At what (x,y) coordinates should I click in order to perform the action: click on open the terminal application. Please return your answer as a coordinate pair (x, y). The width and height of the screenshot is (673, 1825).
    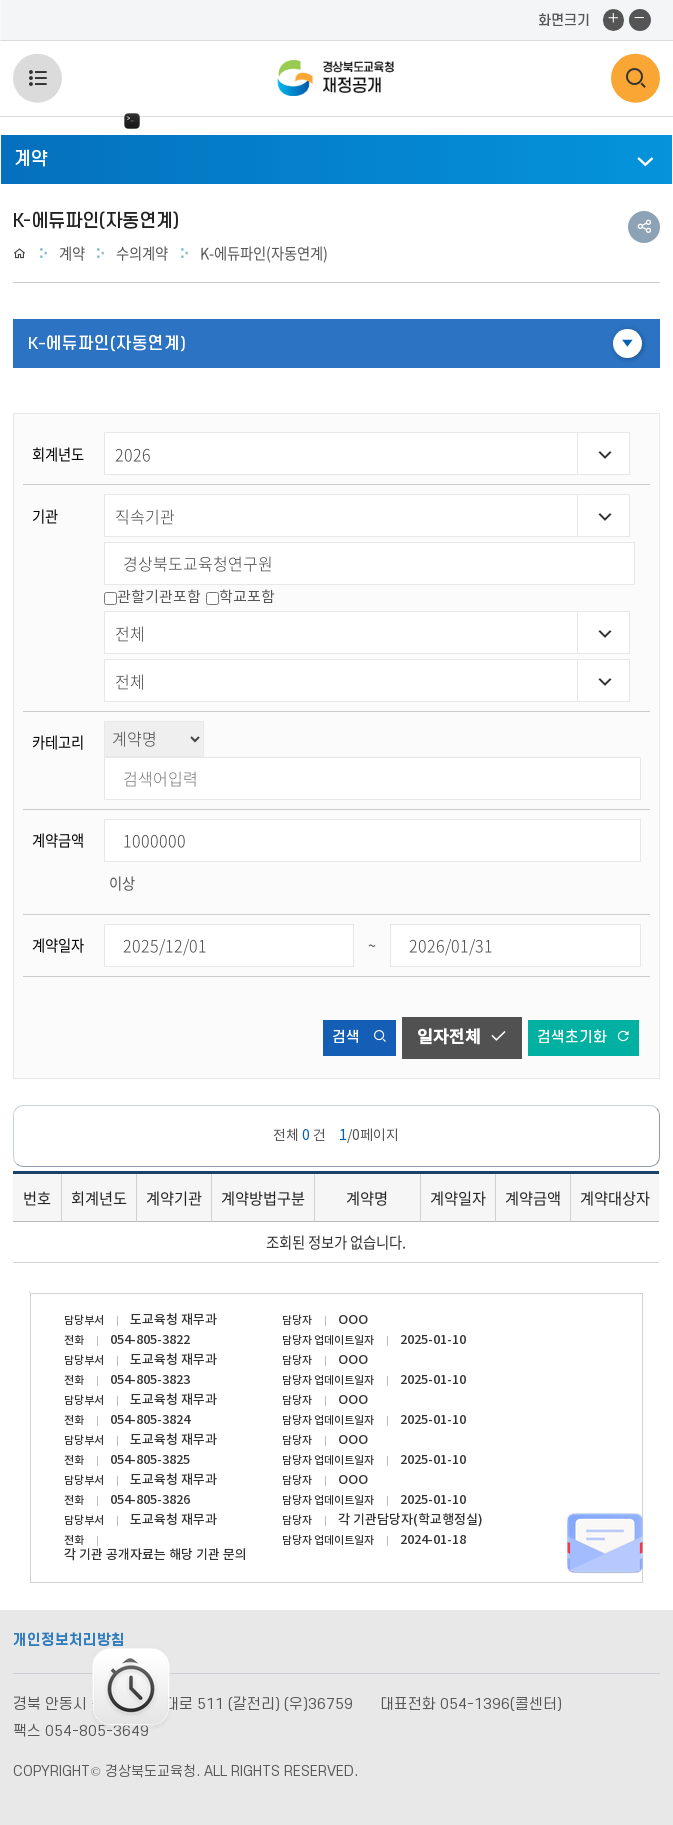
    Looking at the image, I should click on (132, 121).